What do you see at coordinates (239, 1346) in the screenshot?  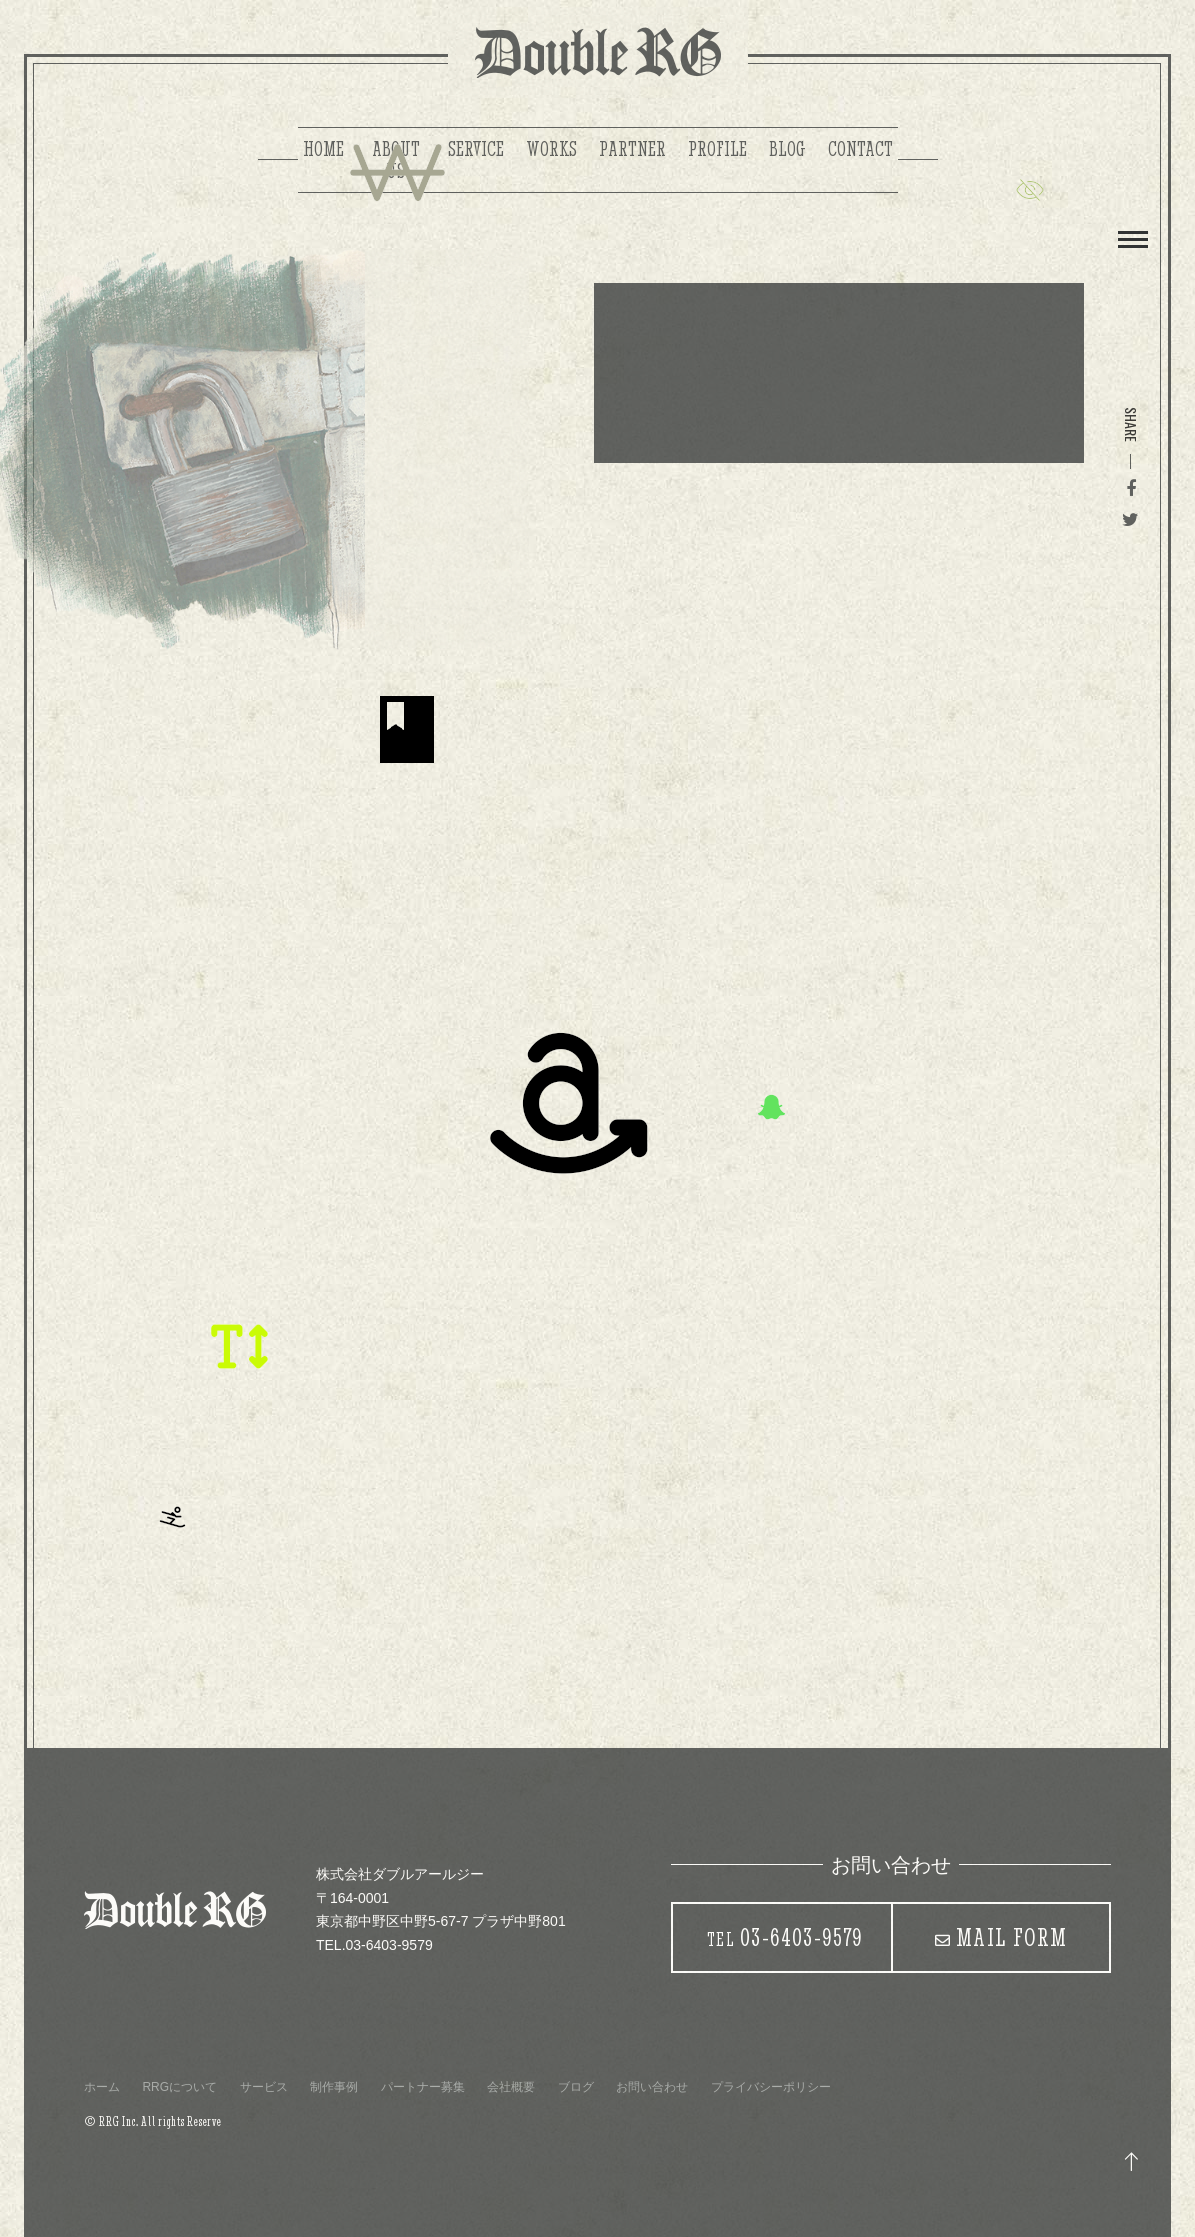 I see `adjust text height or line spacing` at bounding box center [239, 1346].